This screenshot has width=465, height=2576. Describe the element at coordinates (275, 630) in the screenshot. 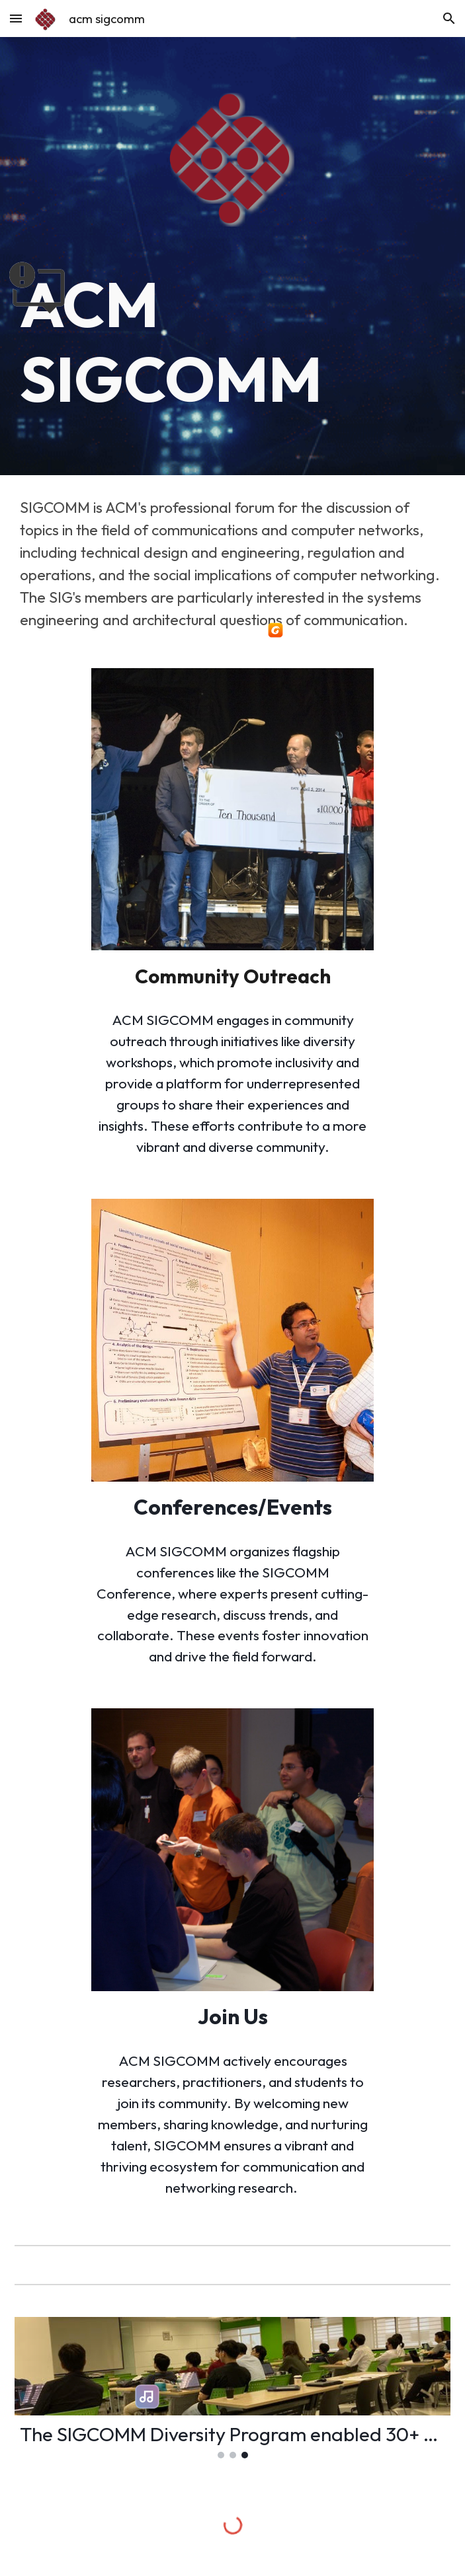

I see `open foxit reader app` at that location.